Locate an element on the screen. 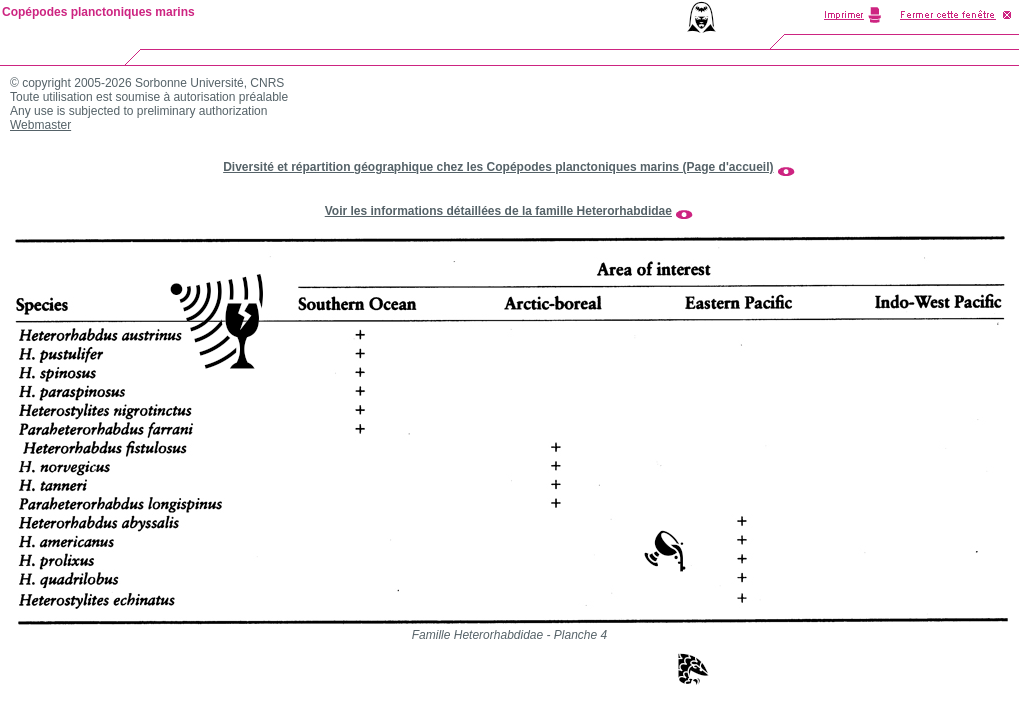  select female vampire character is located at coordinates (701, 17).